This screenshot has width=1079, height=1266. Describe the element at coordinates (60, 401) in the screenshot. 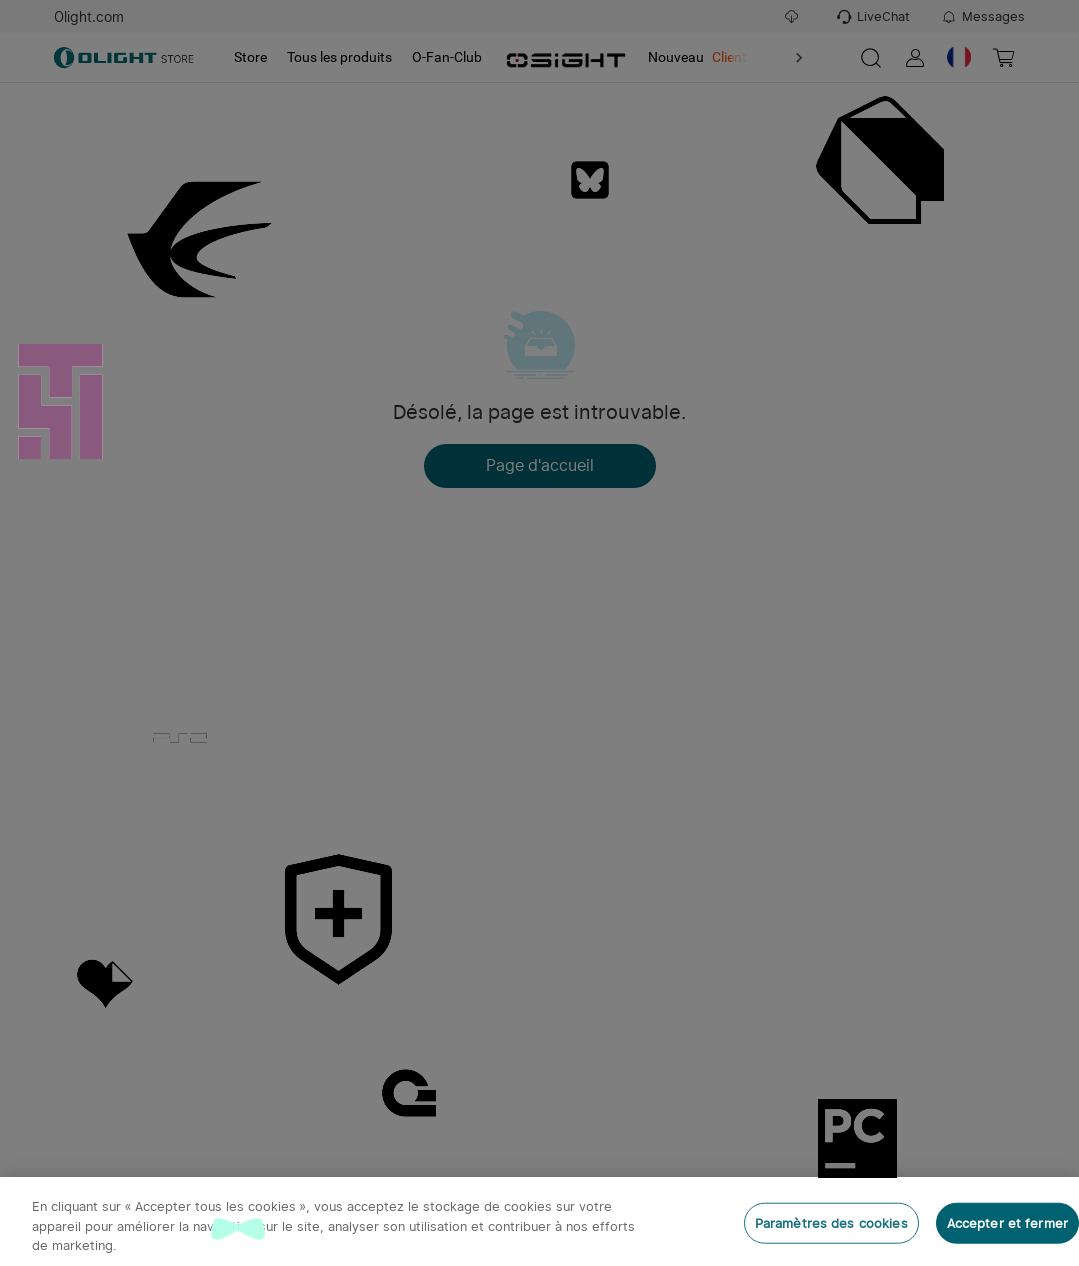

I see `open Google Cloud Composer console` at that location.